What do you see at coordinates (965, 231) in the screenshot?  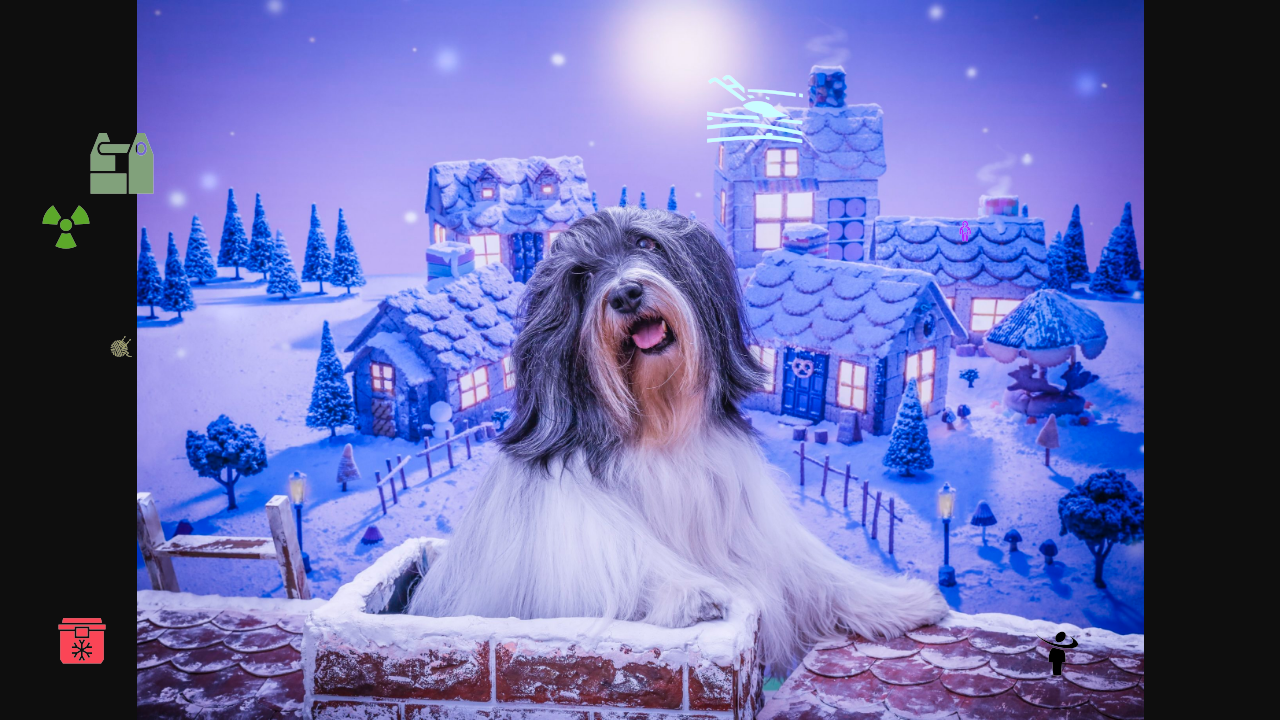 I see `indicates internal damage or injury status` at bounding box center [965, 231].